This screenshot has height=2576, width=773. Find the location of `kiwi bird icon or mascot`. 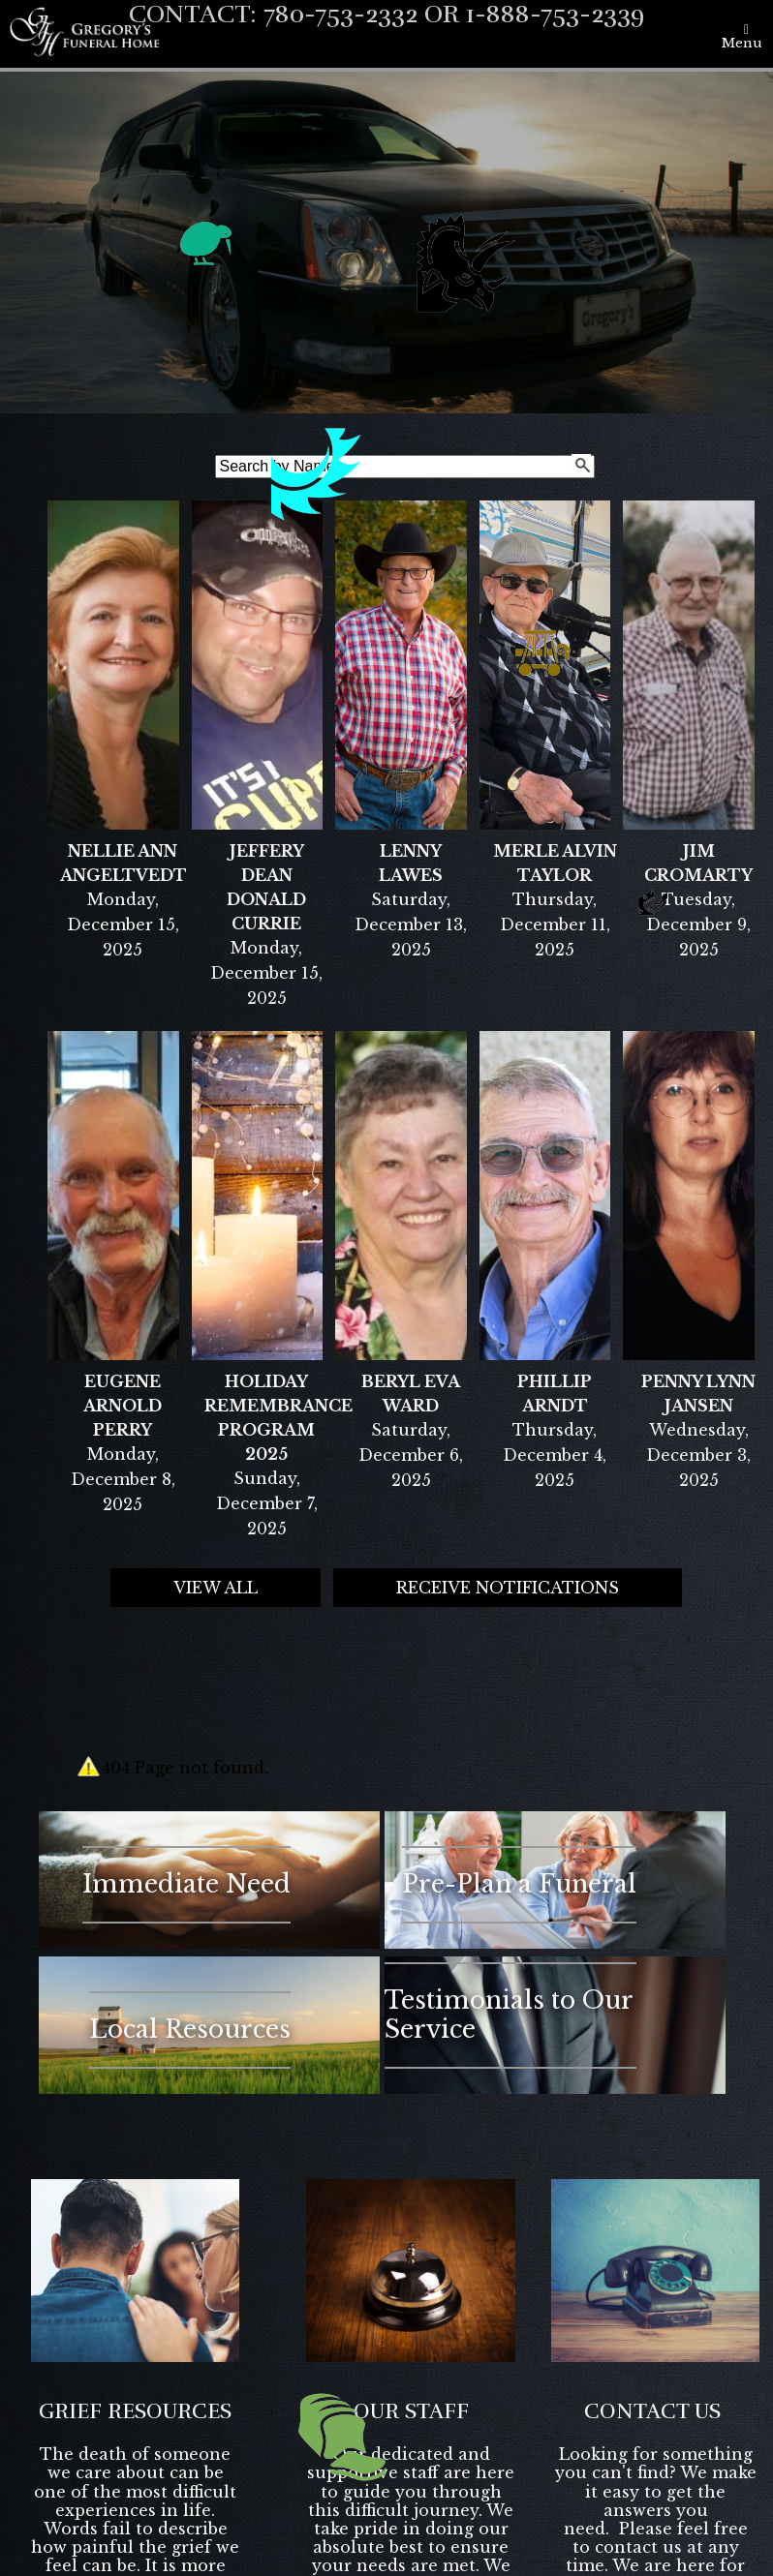

kiwi bird icon or mascot is located at coordinates (205, 241).